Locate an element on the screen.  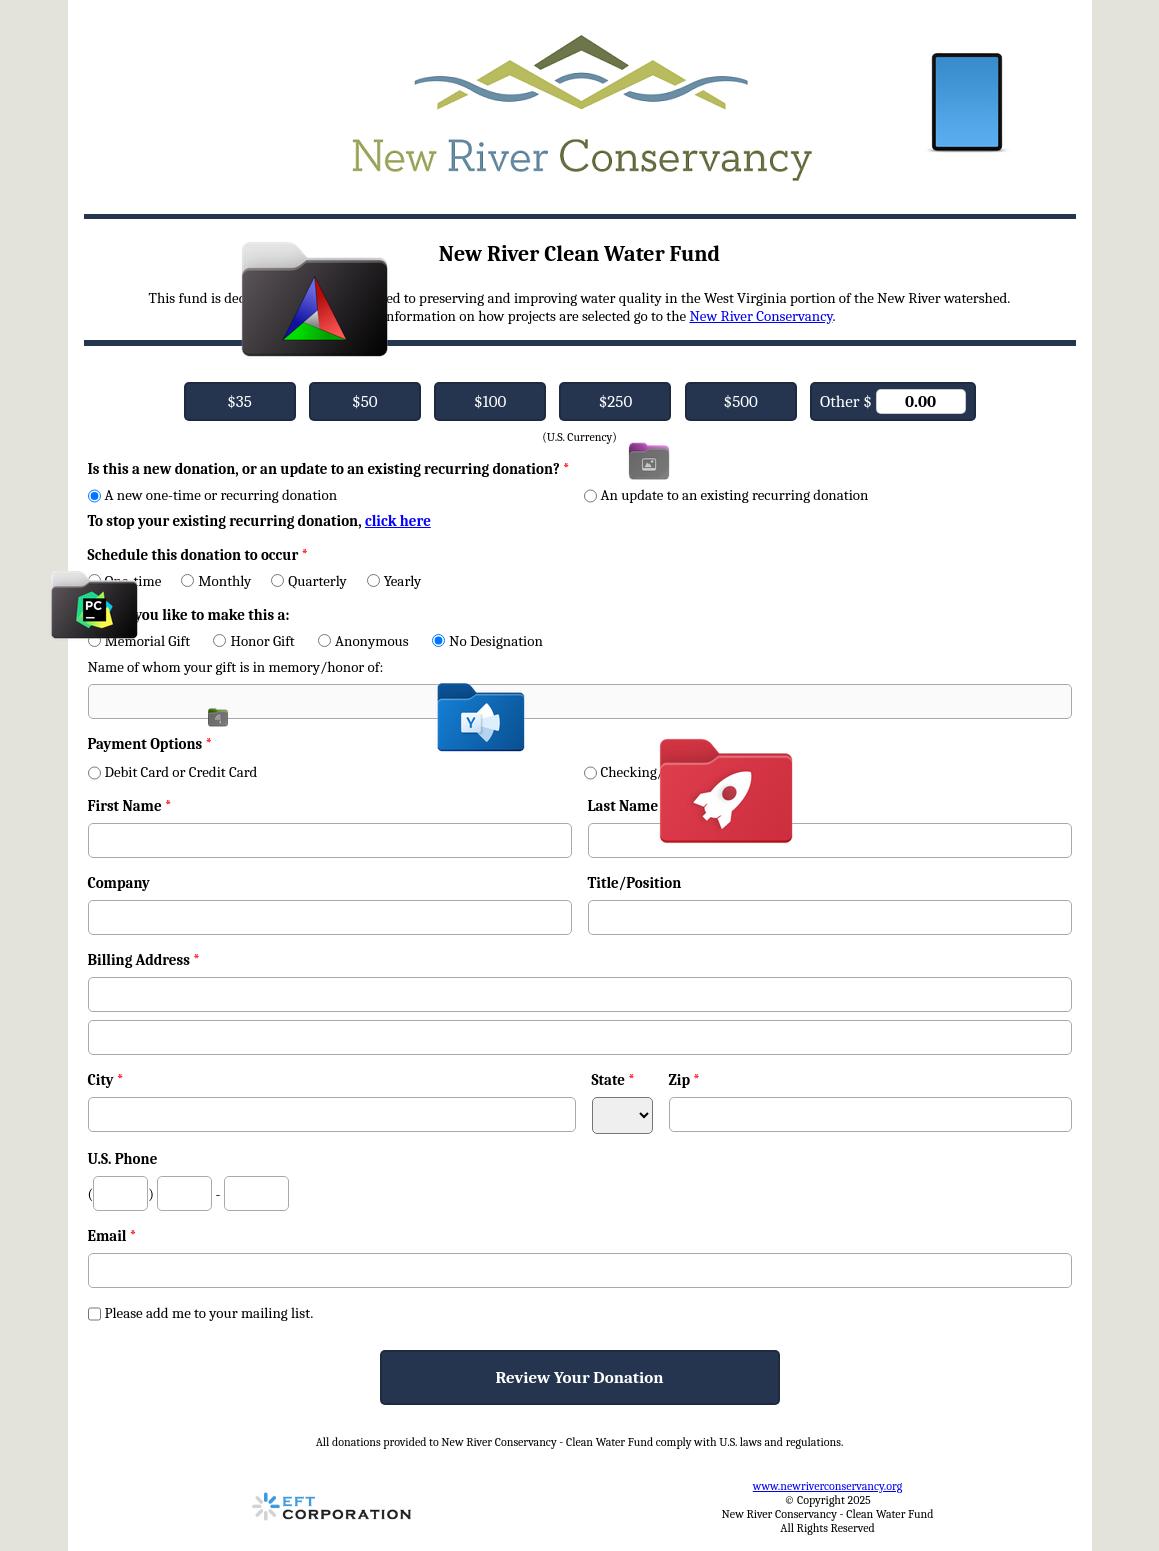
folder containing cmake build configuration files is located at coordinates (314, 303).